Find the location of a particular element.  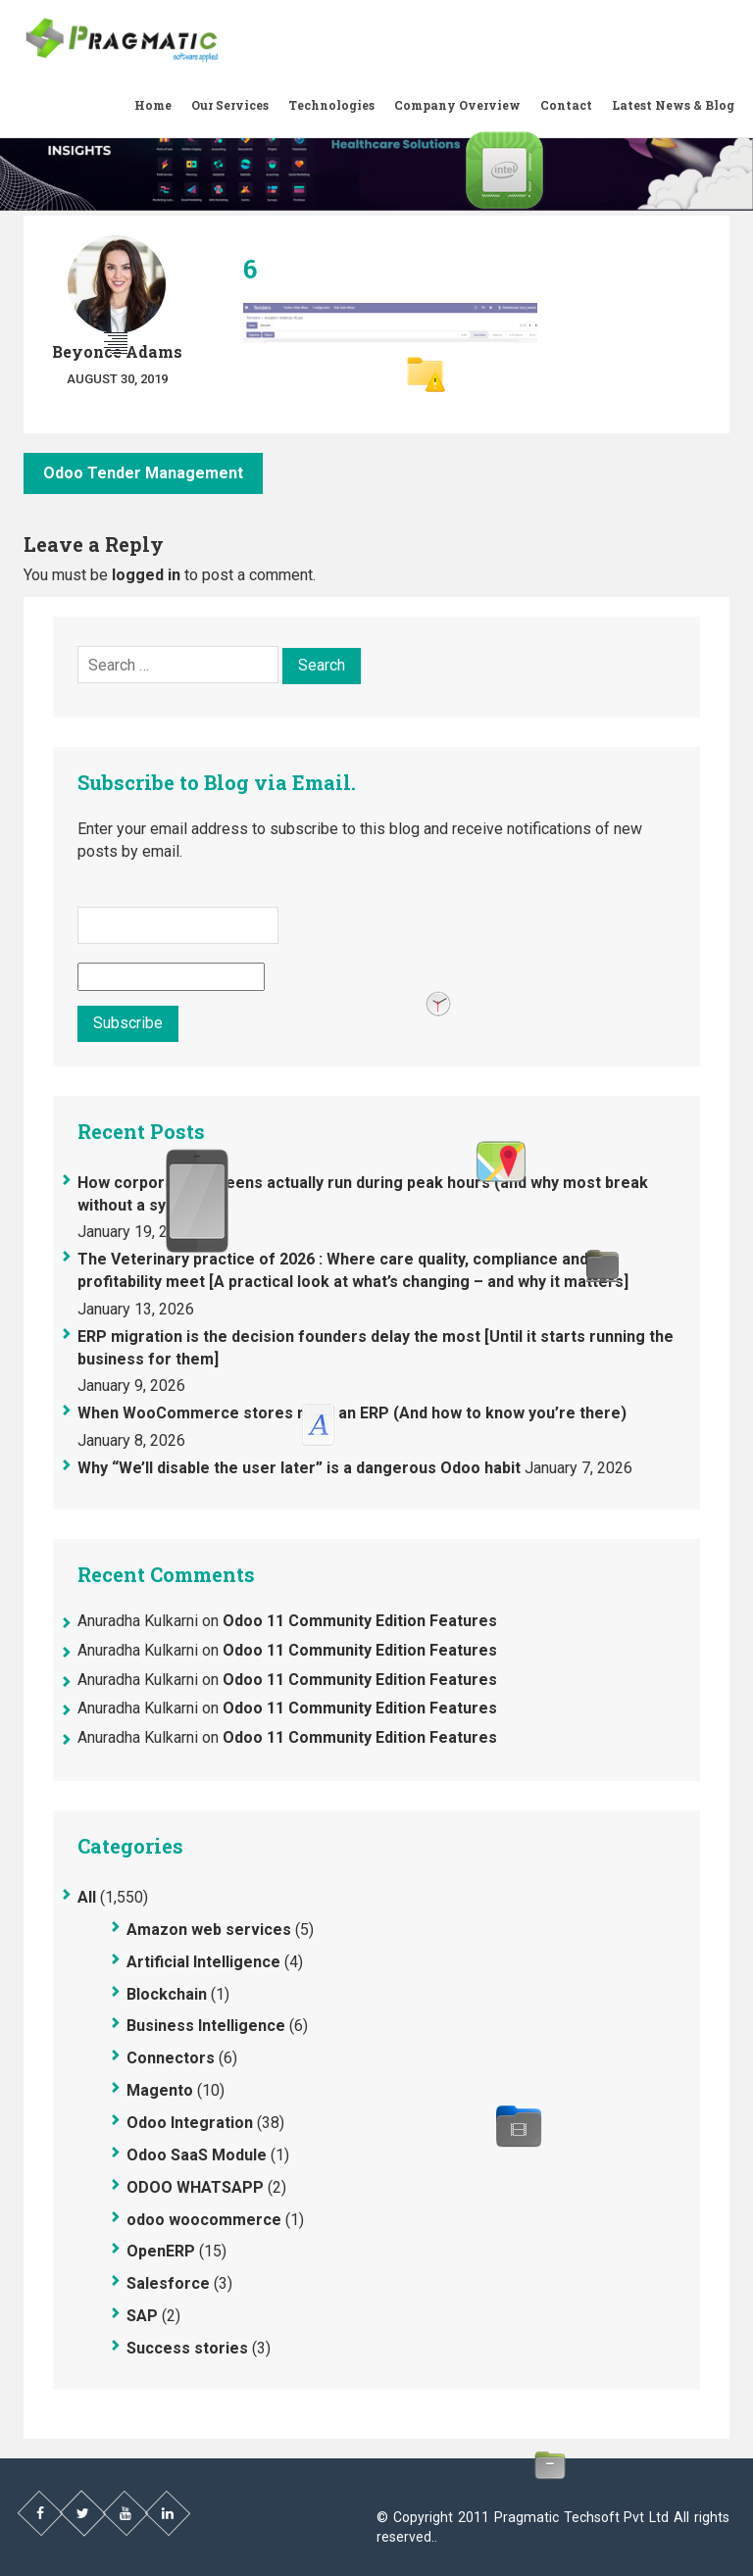

open gnome maps application is located at coordinates (501, 1162).